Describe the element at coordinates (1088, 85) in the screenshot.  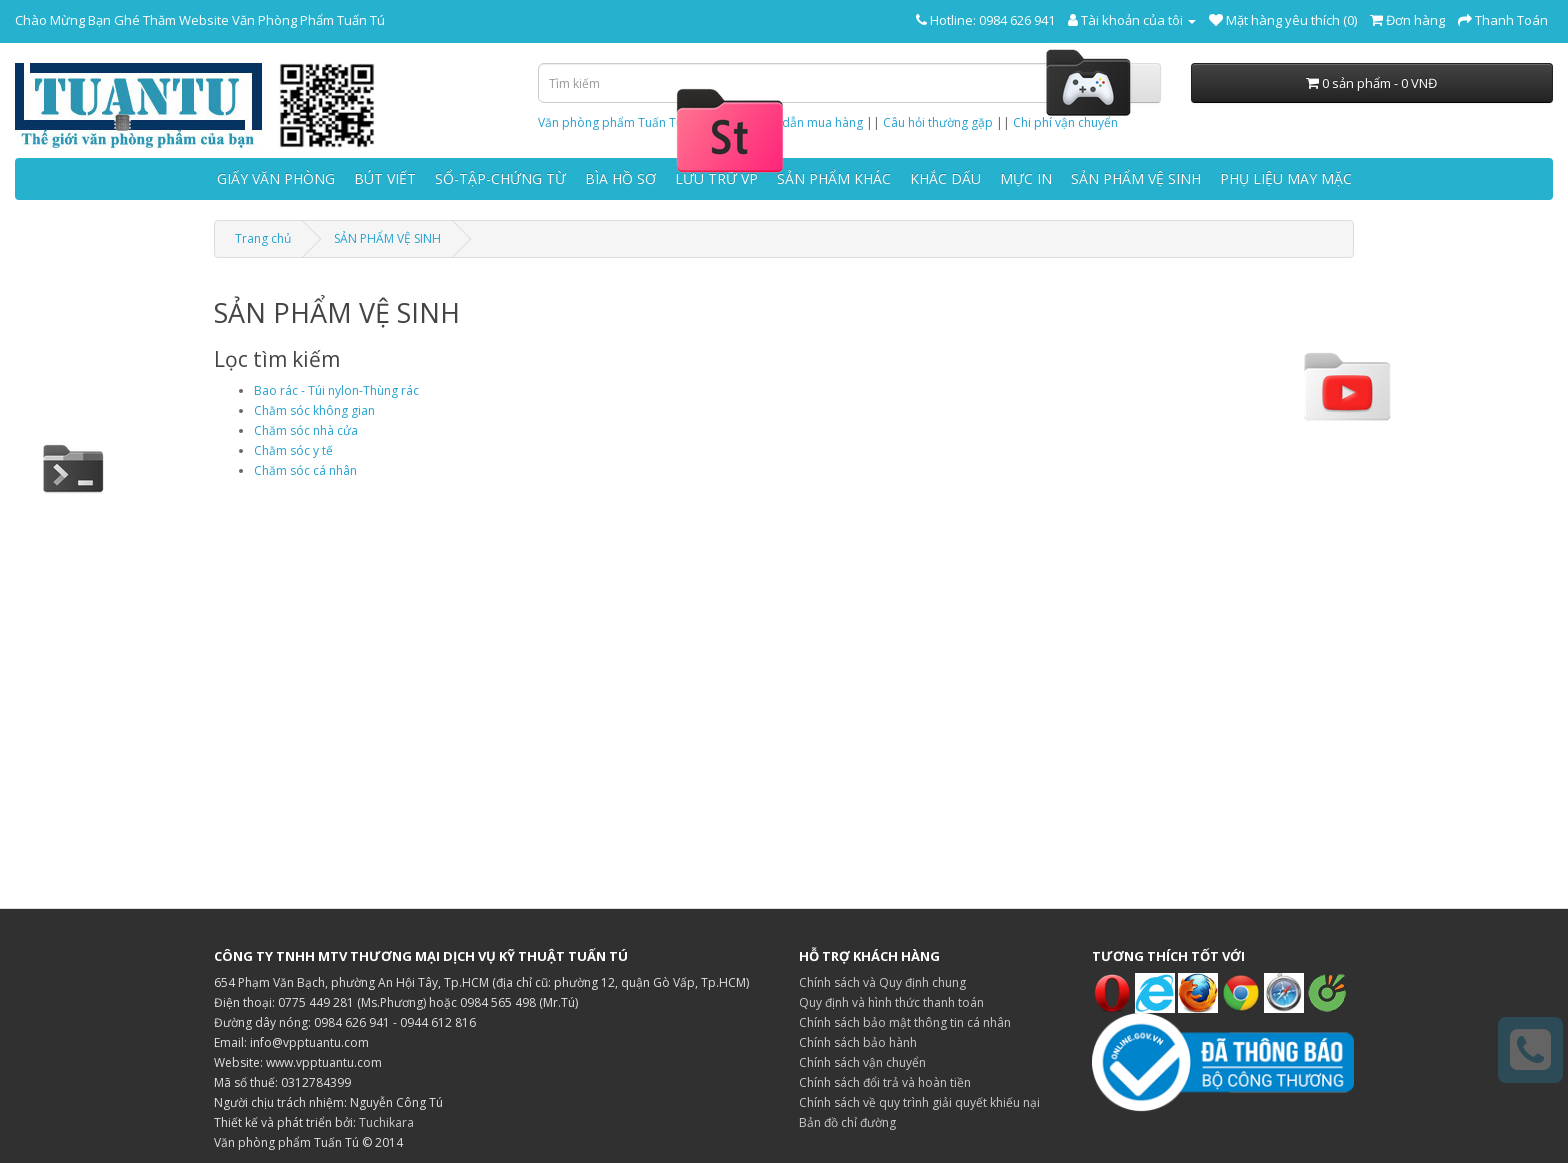
I see `open microsoft games folder` at that location.